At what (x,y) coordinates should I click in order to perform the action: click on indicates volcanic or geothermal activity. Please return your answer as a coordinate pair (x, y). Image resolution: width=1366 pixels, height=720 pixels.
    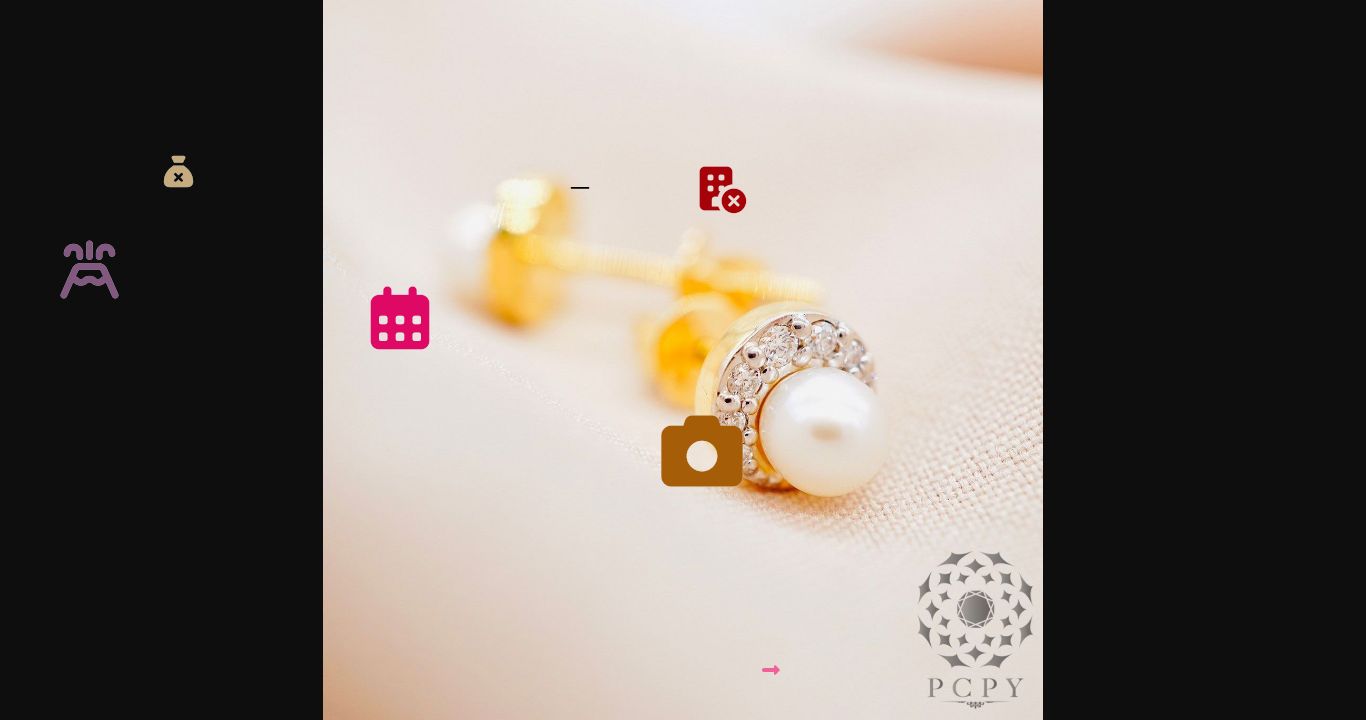
    Looking at the image, I should click on (89, 269).